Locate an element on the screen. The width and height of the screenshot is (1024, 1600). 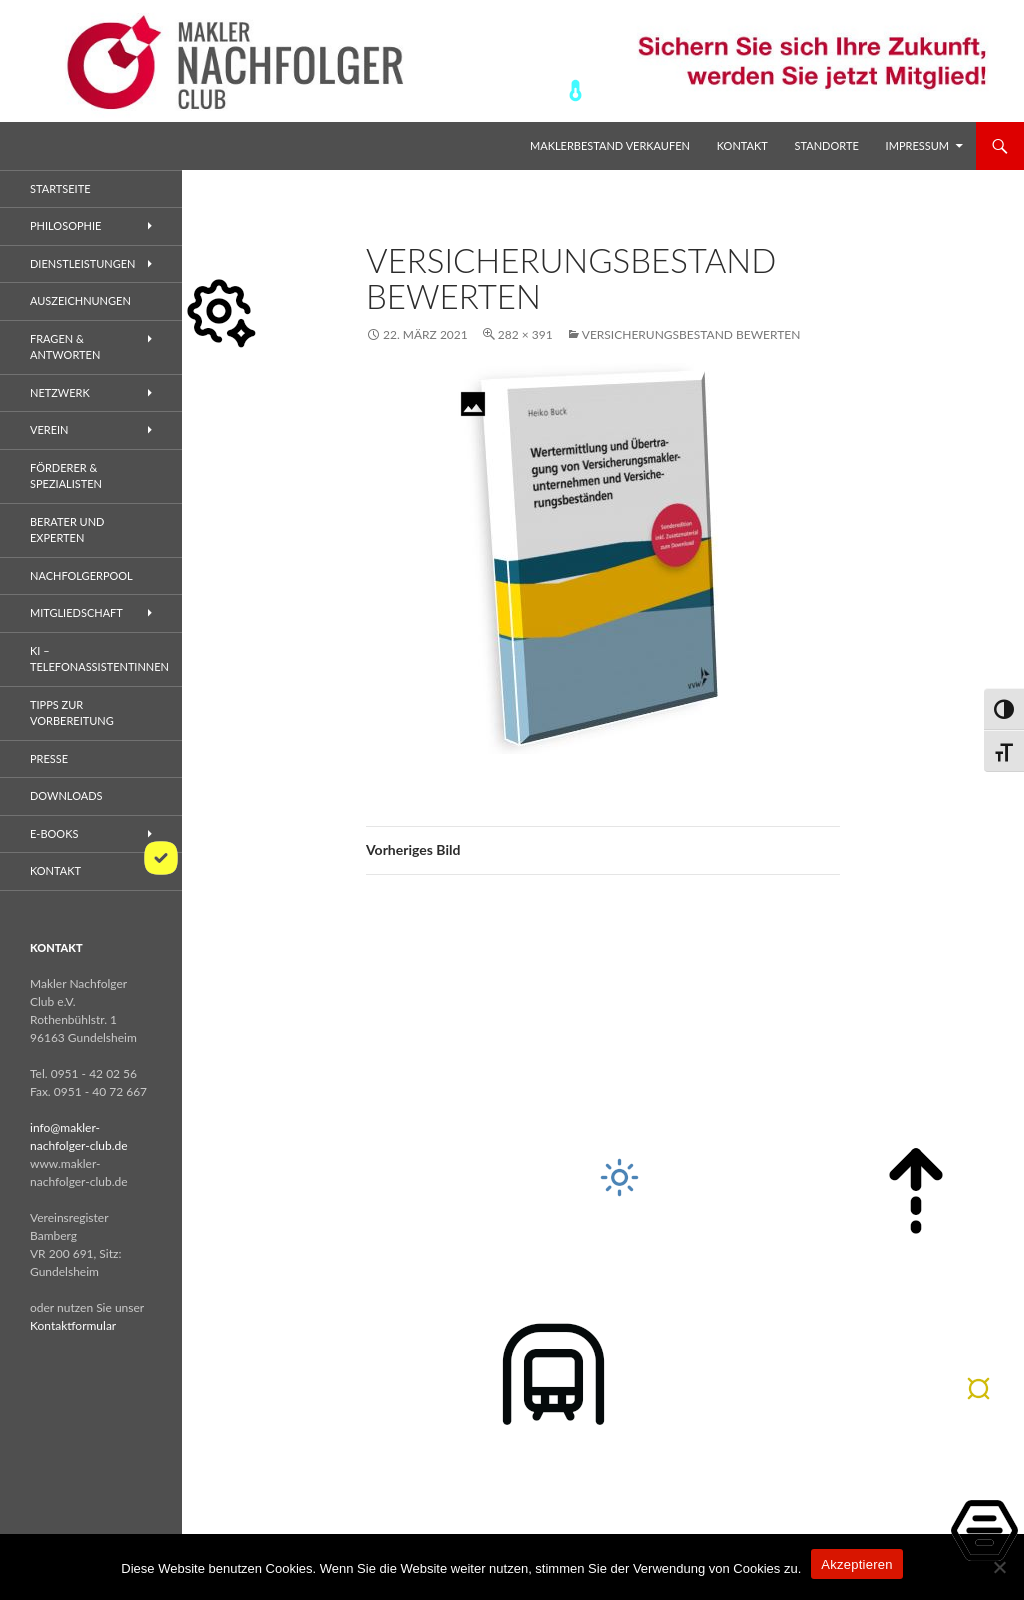
increase screen brightness is located at coordinates (619, 1177).